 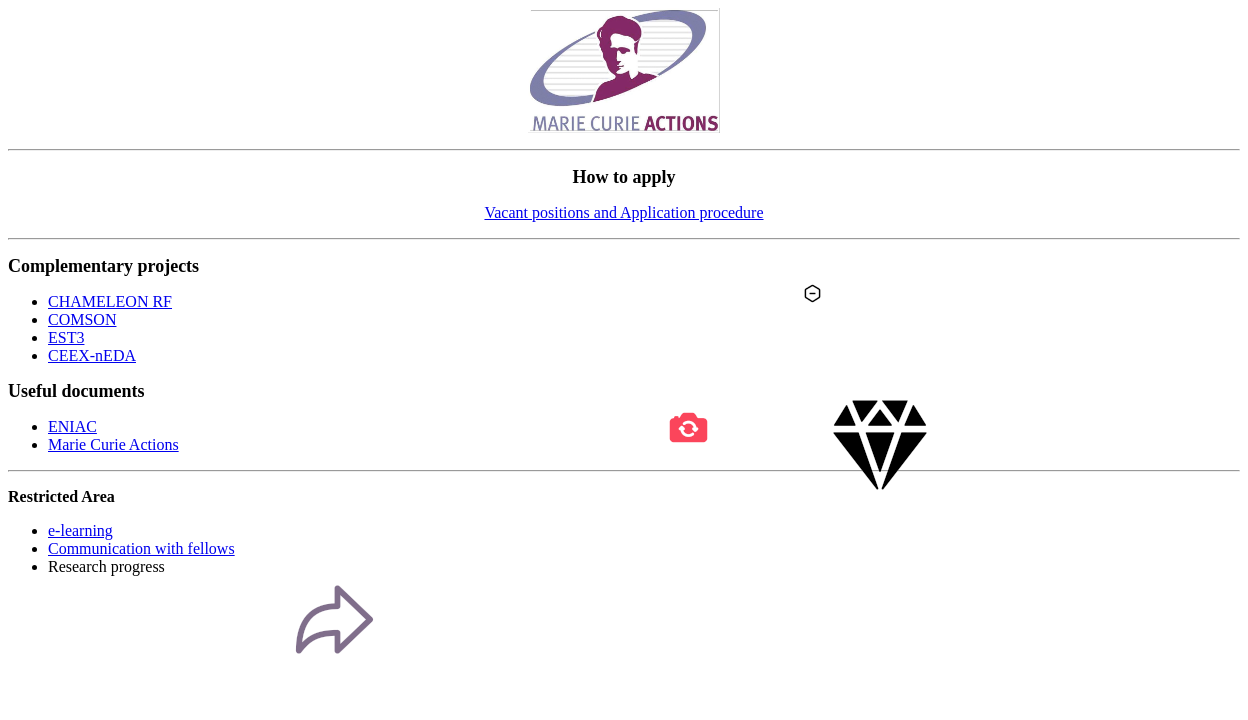 I want to click on remove item from collection, so click(x=812, y=293).